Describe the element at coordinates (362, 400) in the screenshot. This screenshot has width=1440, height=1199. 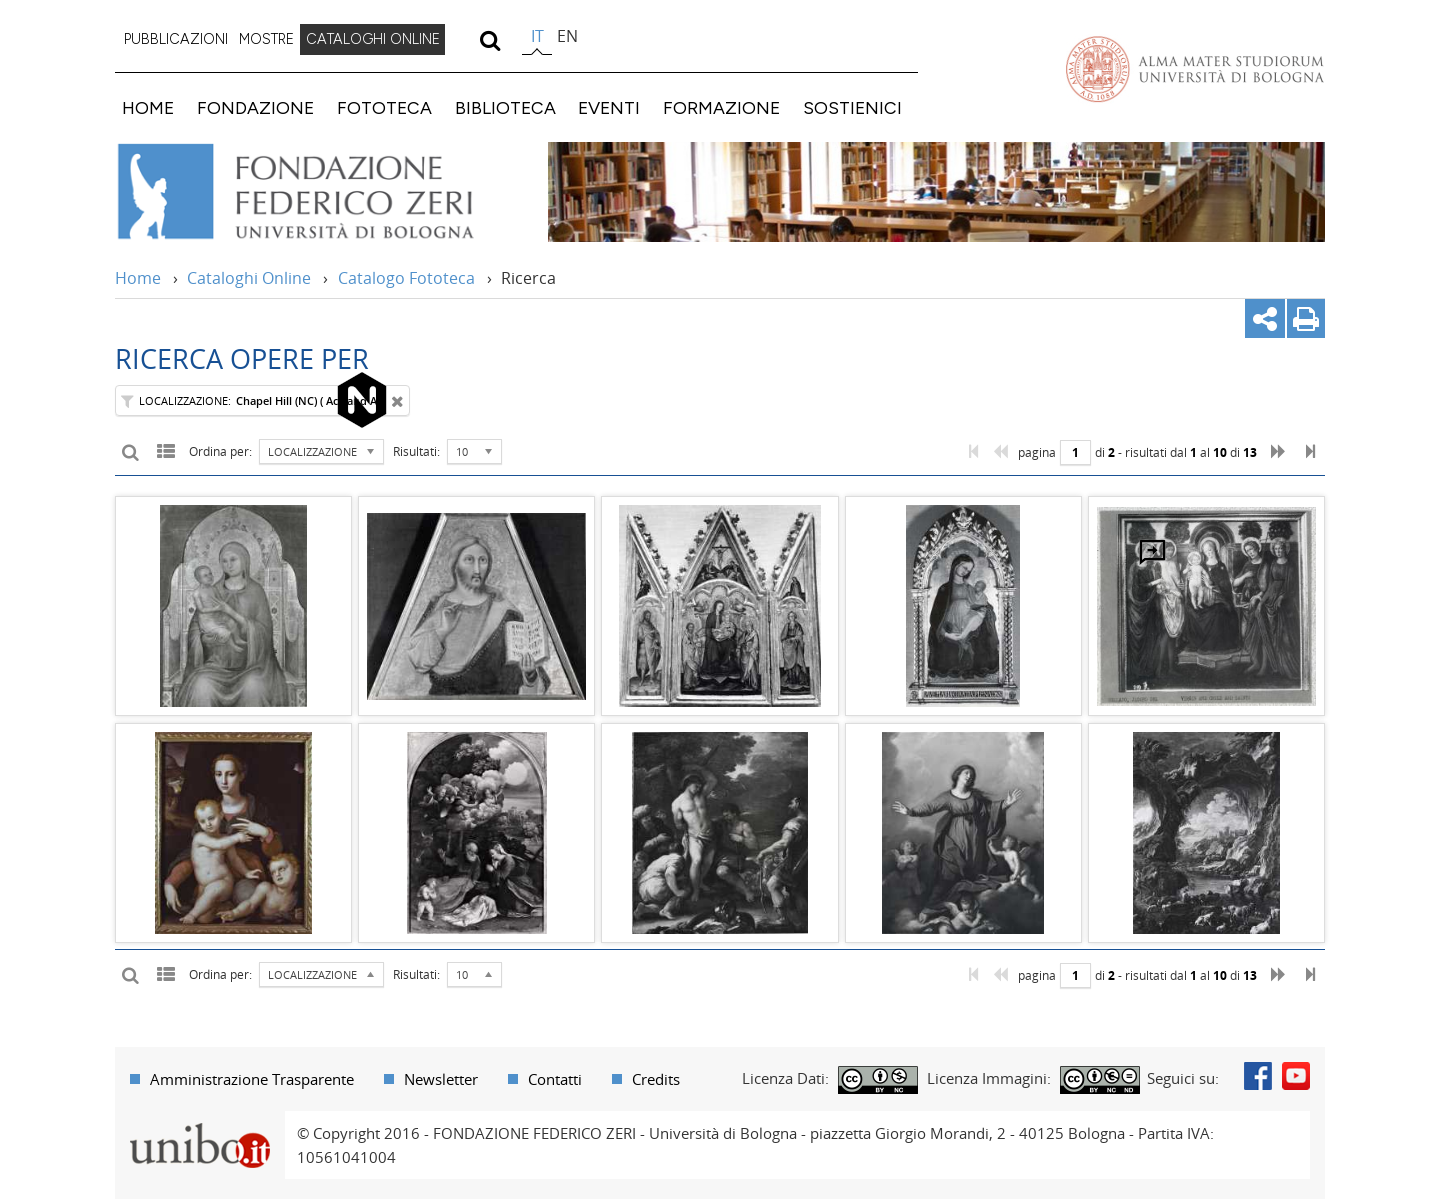
I see `nginx web server logo` at that location.